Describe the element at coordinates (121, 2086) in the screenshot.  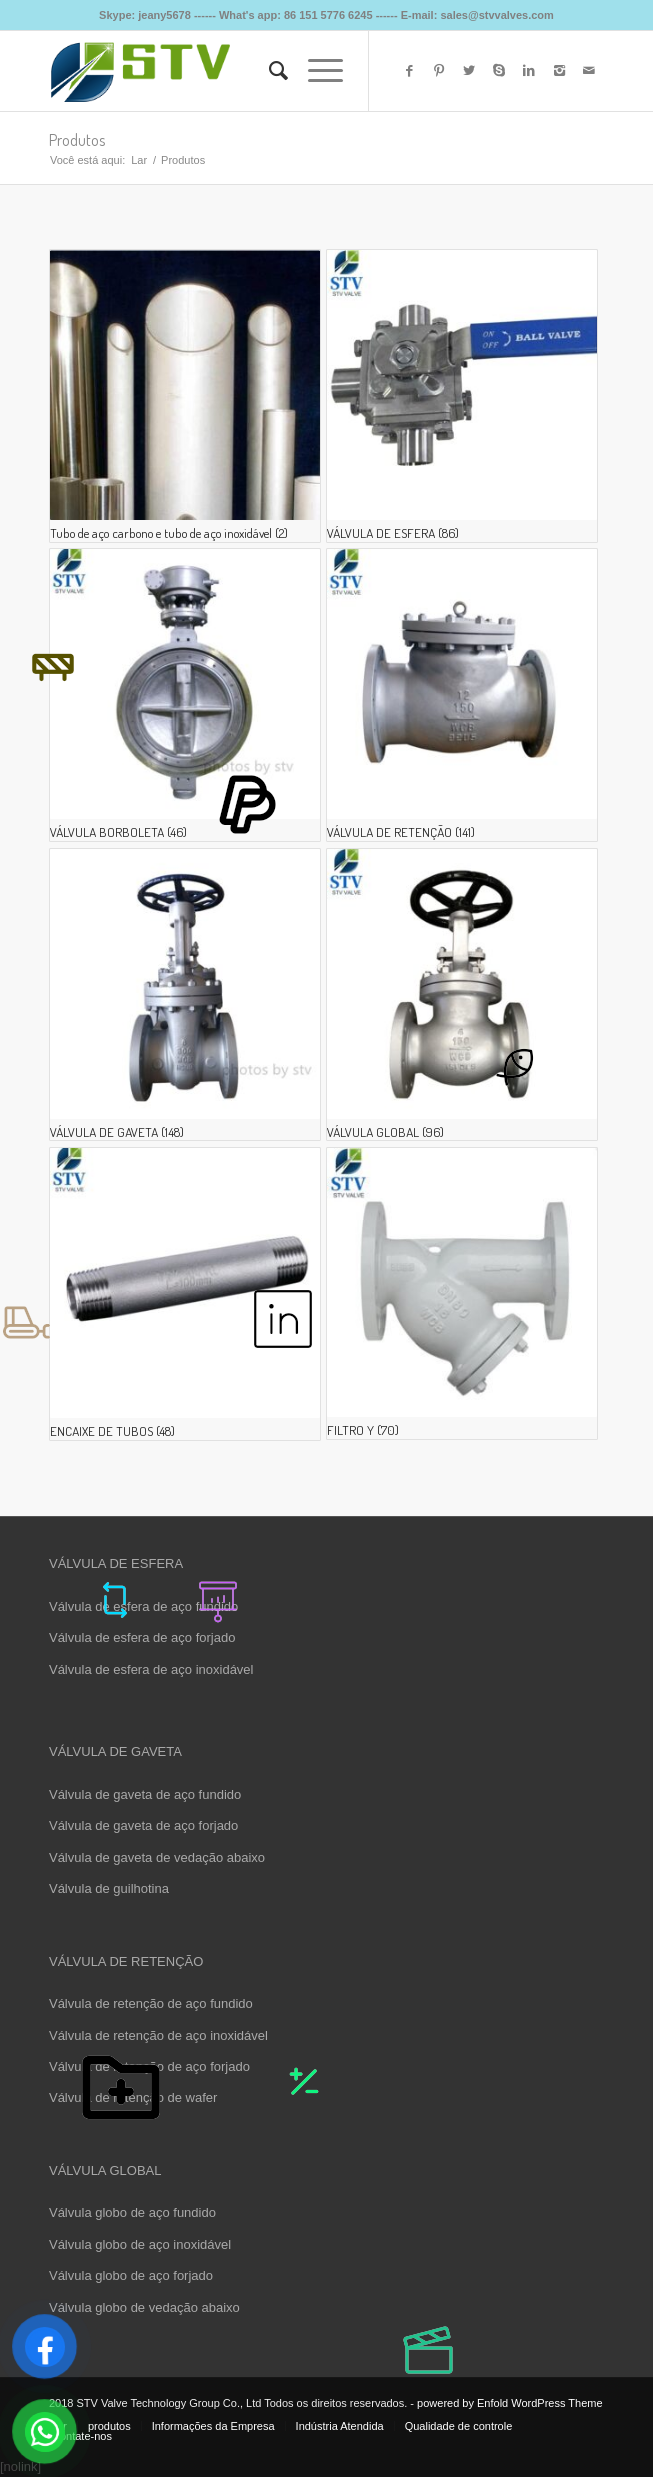
I see `create a new folder` at that location.